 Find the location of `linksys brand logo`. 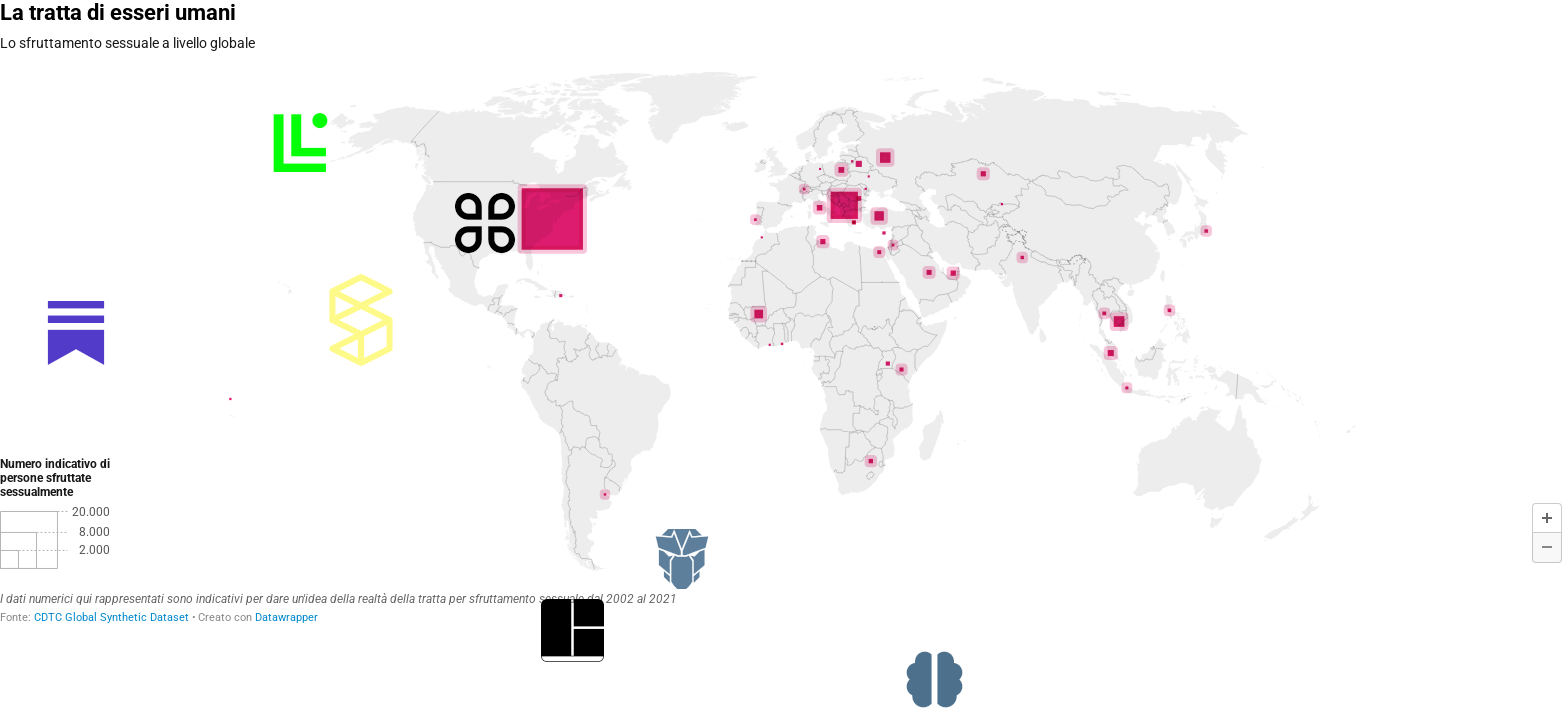

linksys brand logo is located at coordinates (300, 142).